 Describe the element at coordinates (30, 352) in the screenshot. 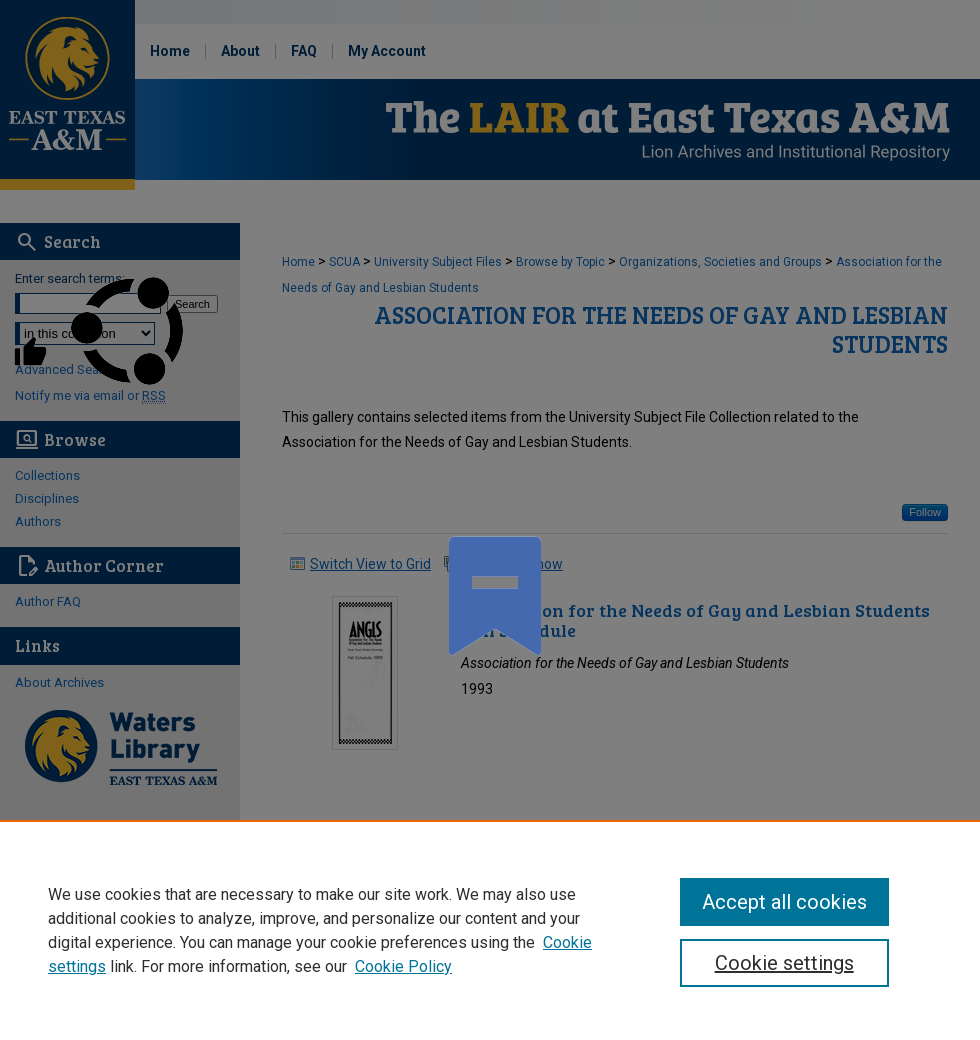

I see `like or upvote content` at that location.